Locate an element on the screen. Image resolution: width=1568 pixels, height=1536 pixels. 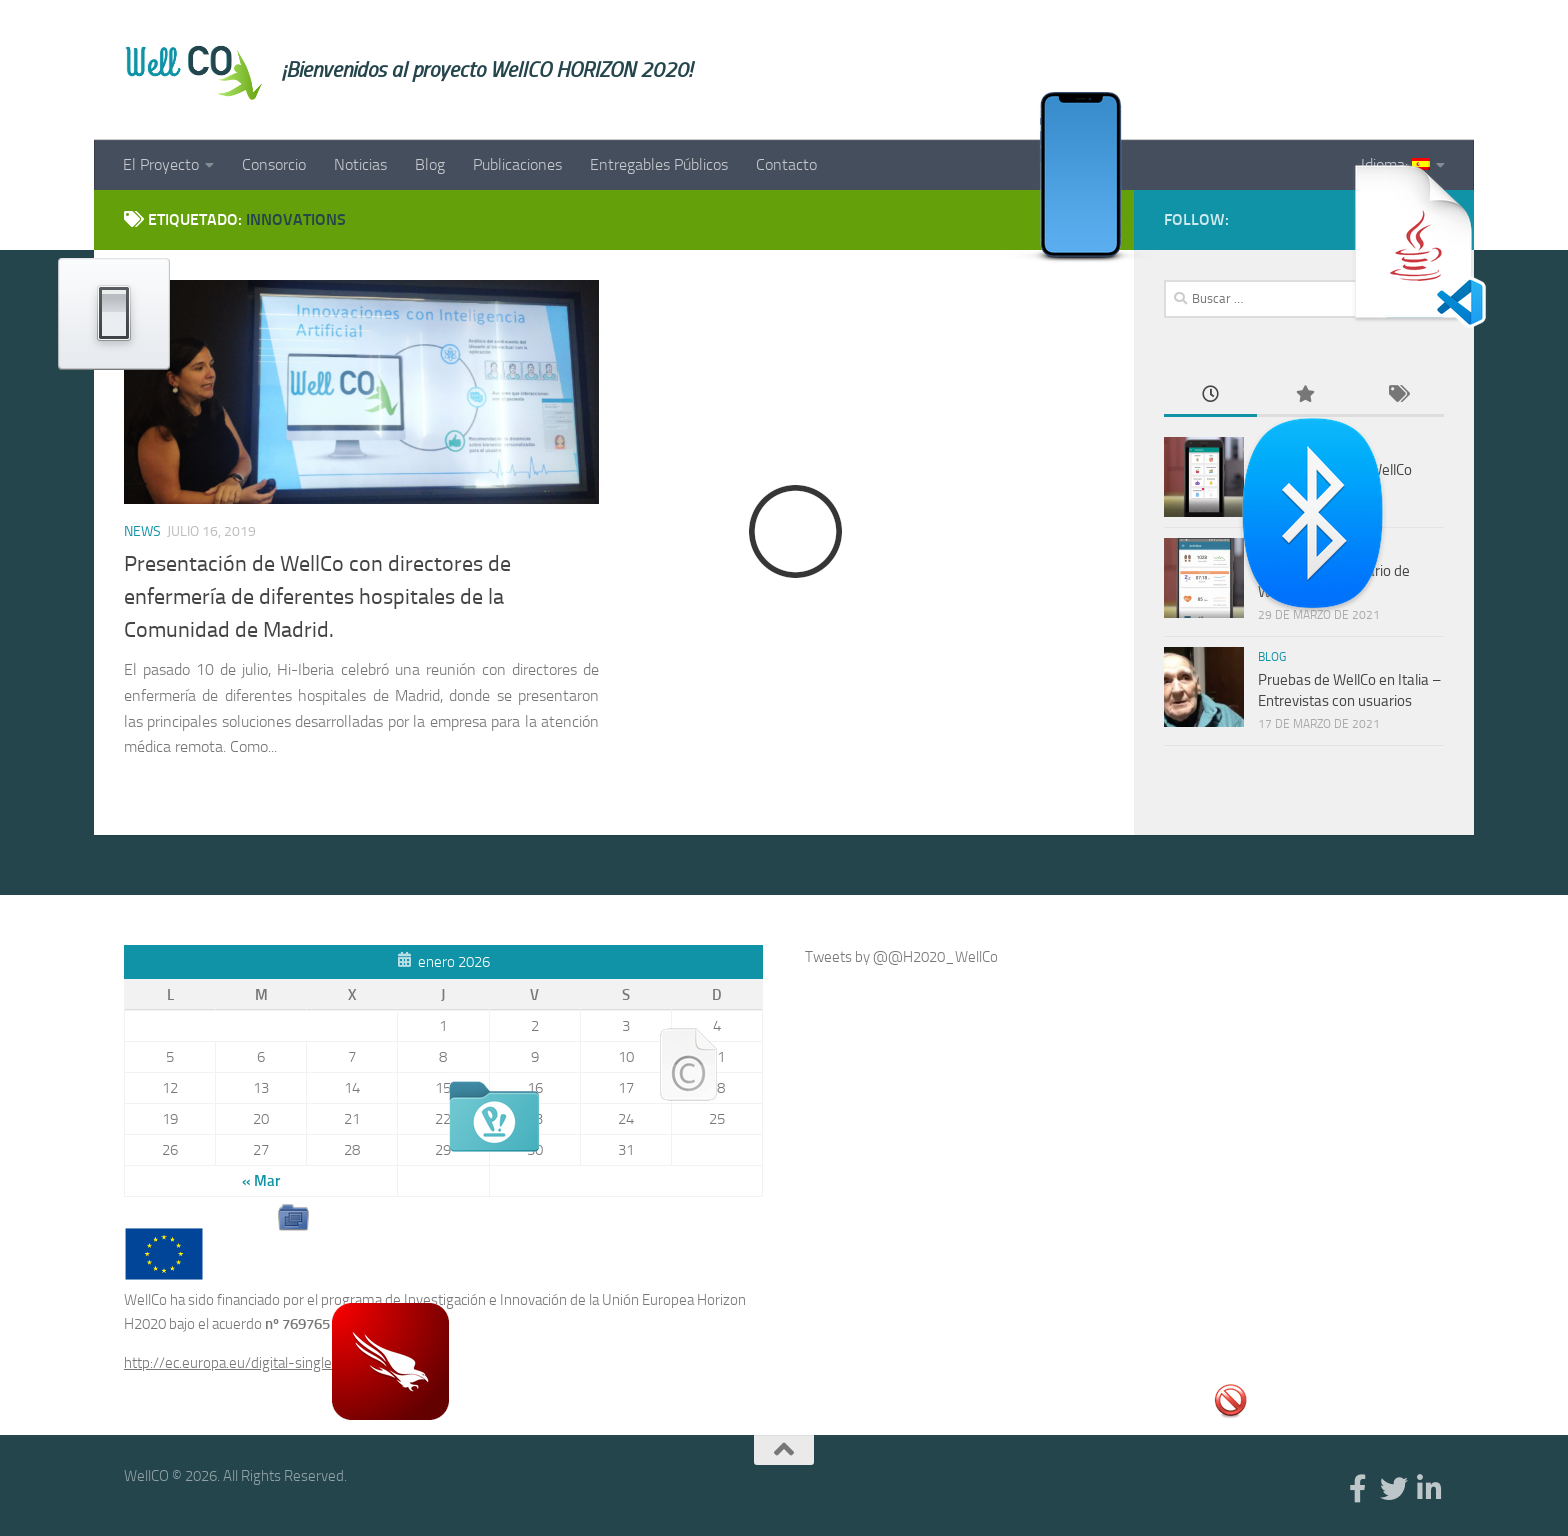
indicates fullwidth input mode is active is located at coordinates (795, 531).